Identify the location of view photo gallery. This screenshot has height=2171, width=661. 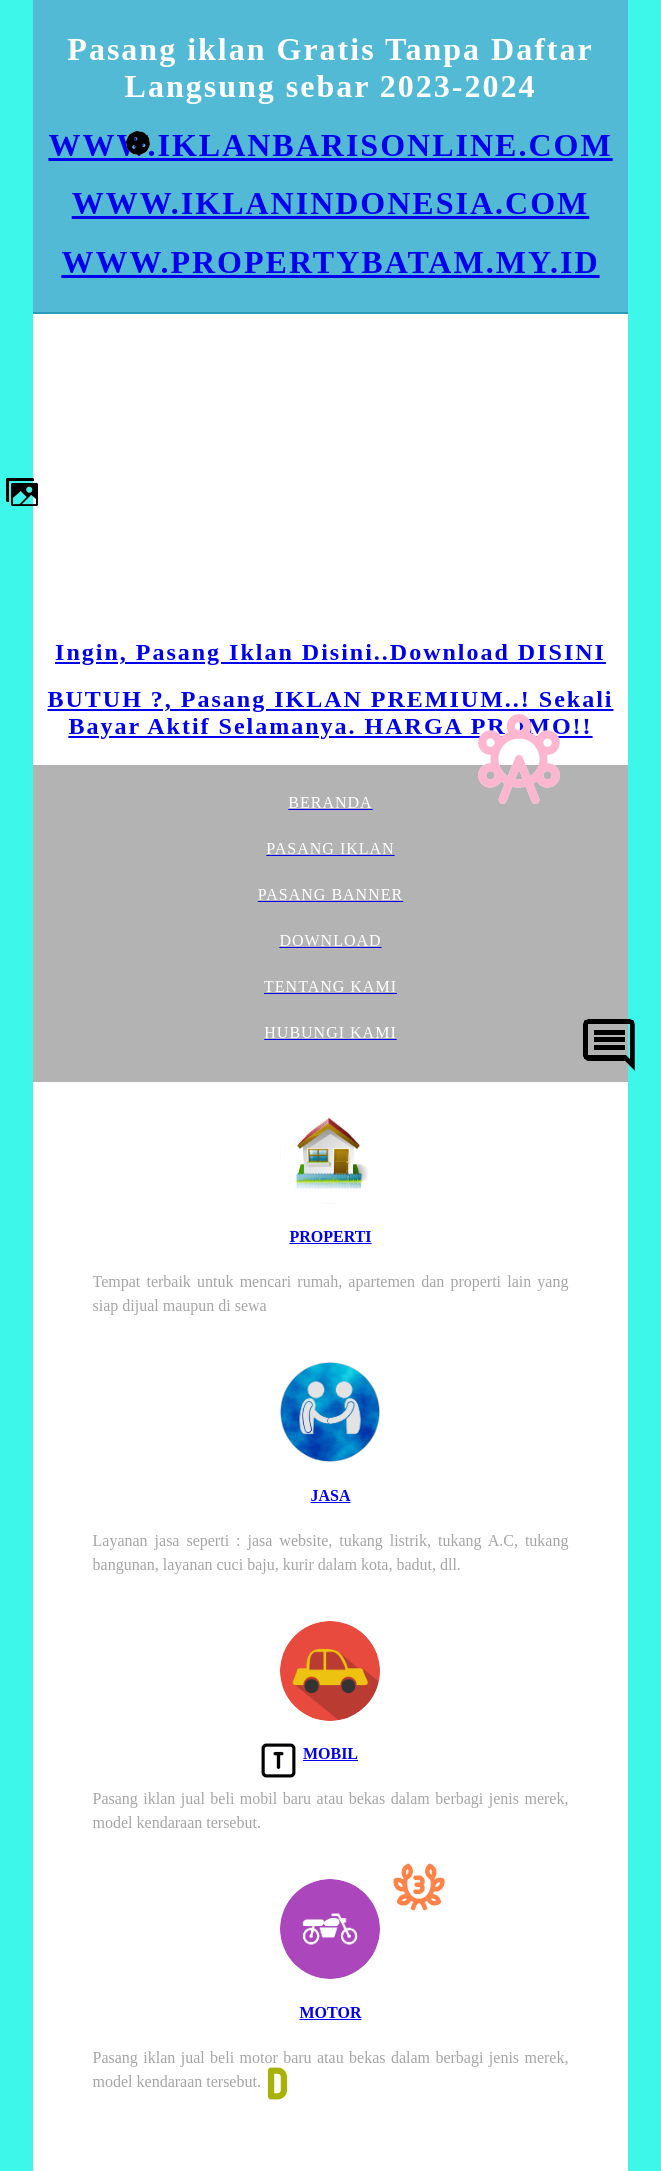
(22, 492).